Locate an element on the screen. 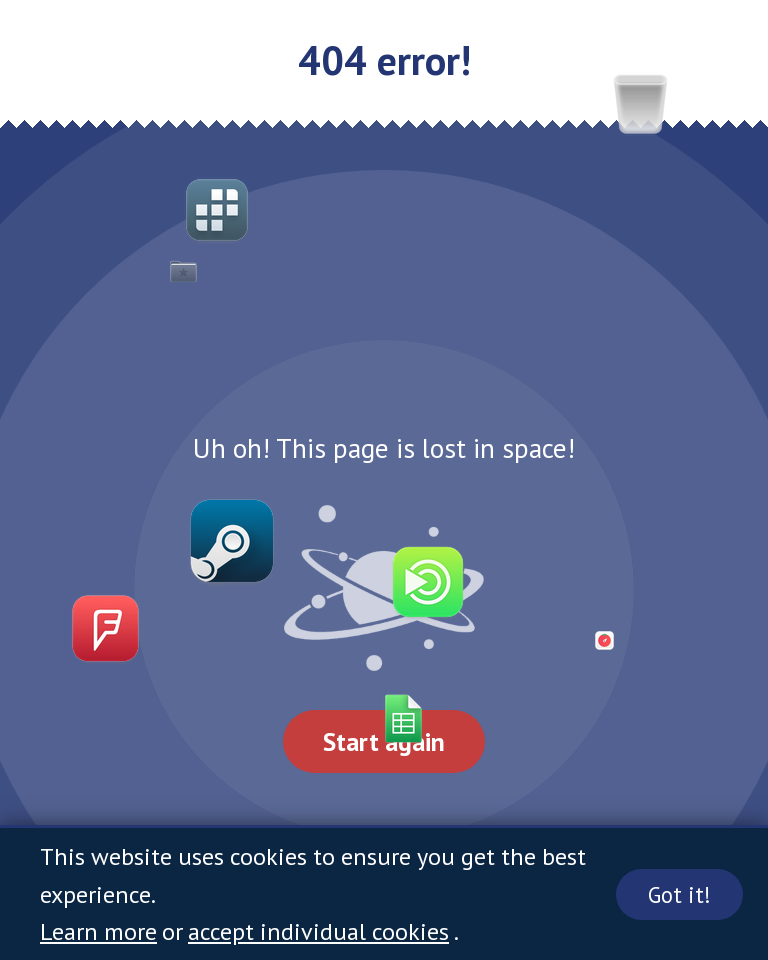 This screenshot has width=768, height=960. open bookmarked or favorite files is located at coordinates (183, 271).